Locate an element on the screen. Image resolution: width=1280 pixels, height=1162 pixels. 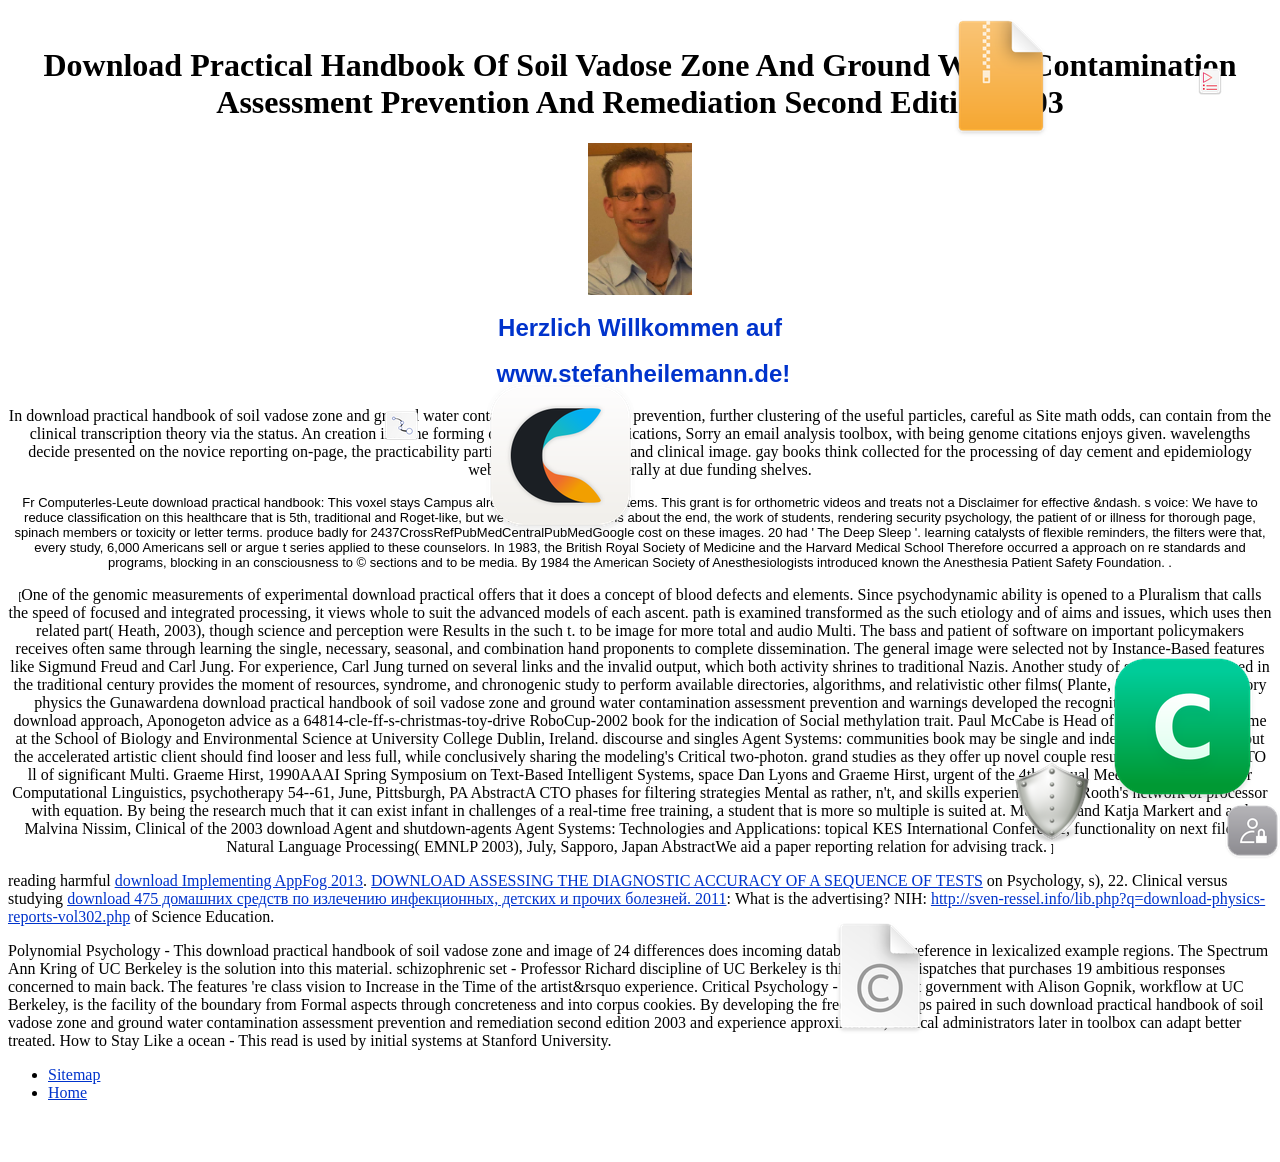
indicates medium security level is located at coordinates (1052, 802).